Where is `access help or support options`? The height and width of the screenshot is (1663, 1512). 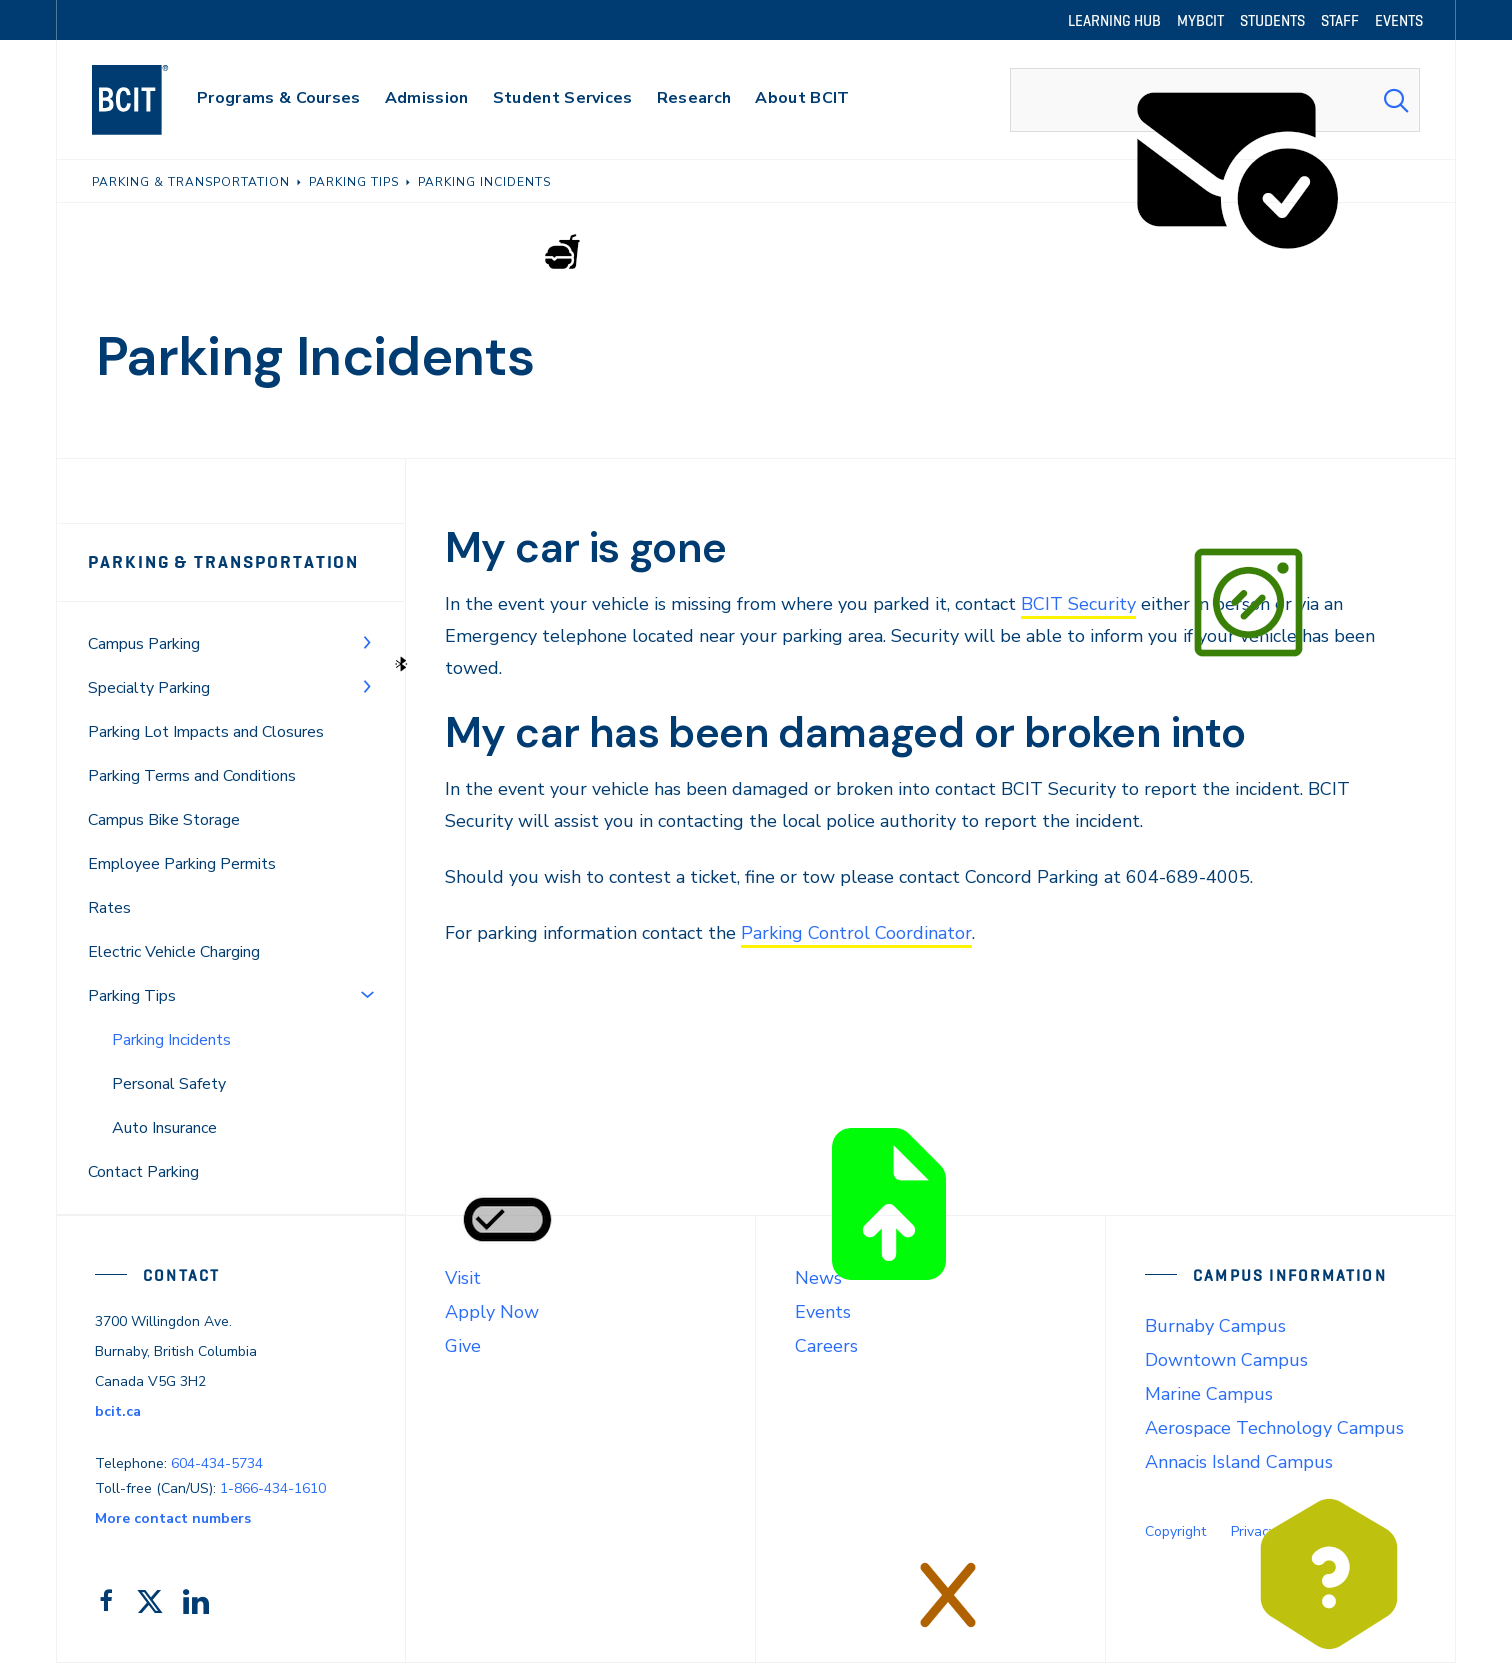 access help or support options is located at coordinates (1329, 1574).